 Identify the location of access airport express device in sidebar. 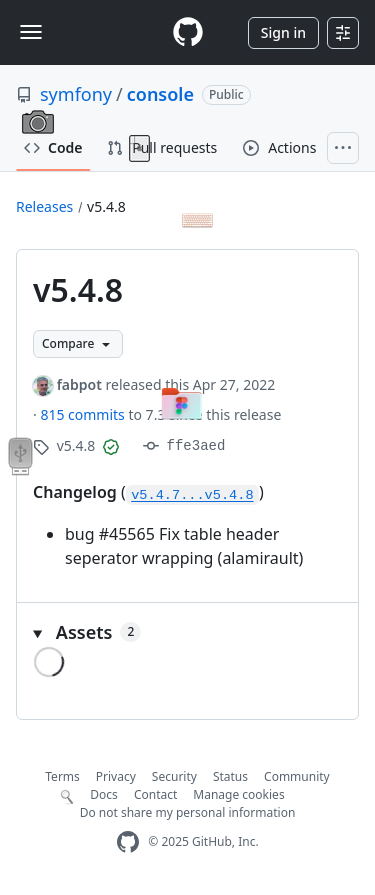
(139, 148).